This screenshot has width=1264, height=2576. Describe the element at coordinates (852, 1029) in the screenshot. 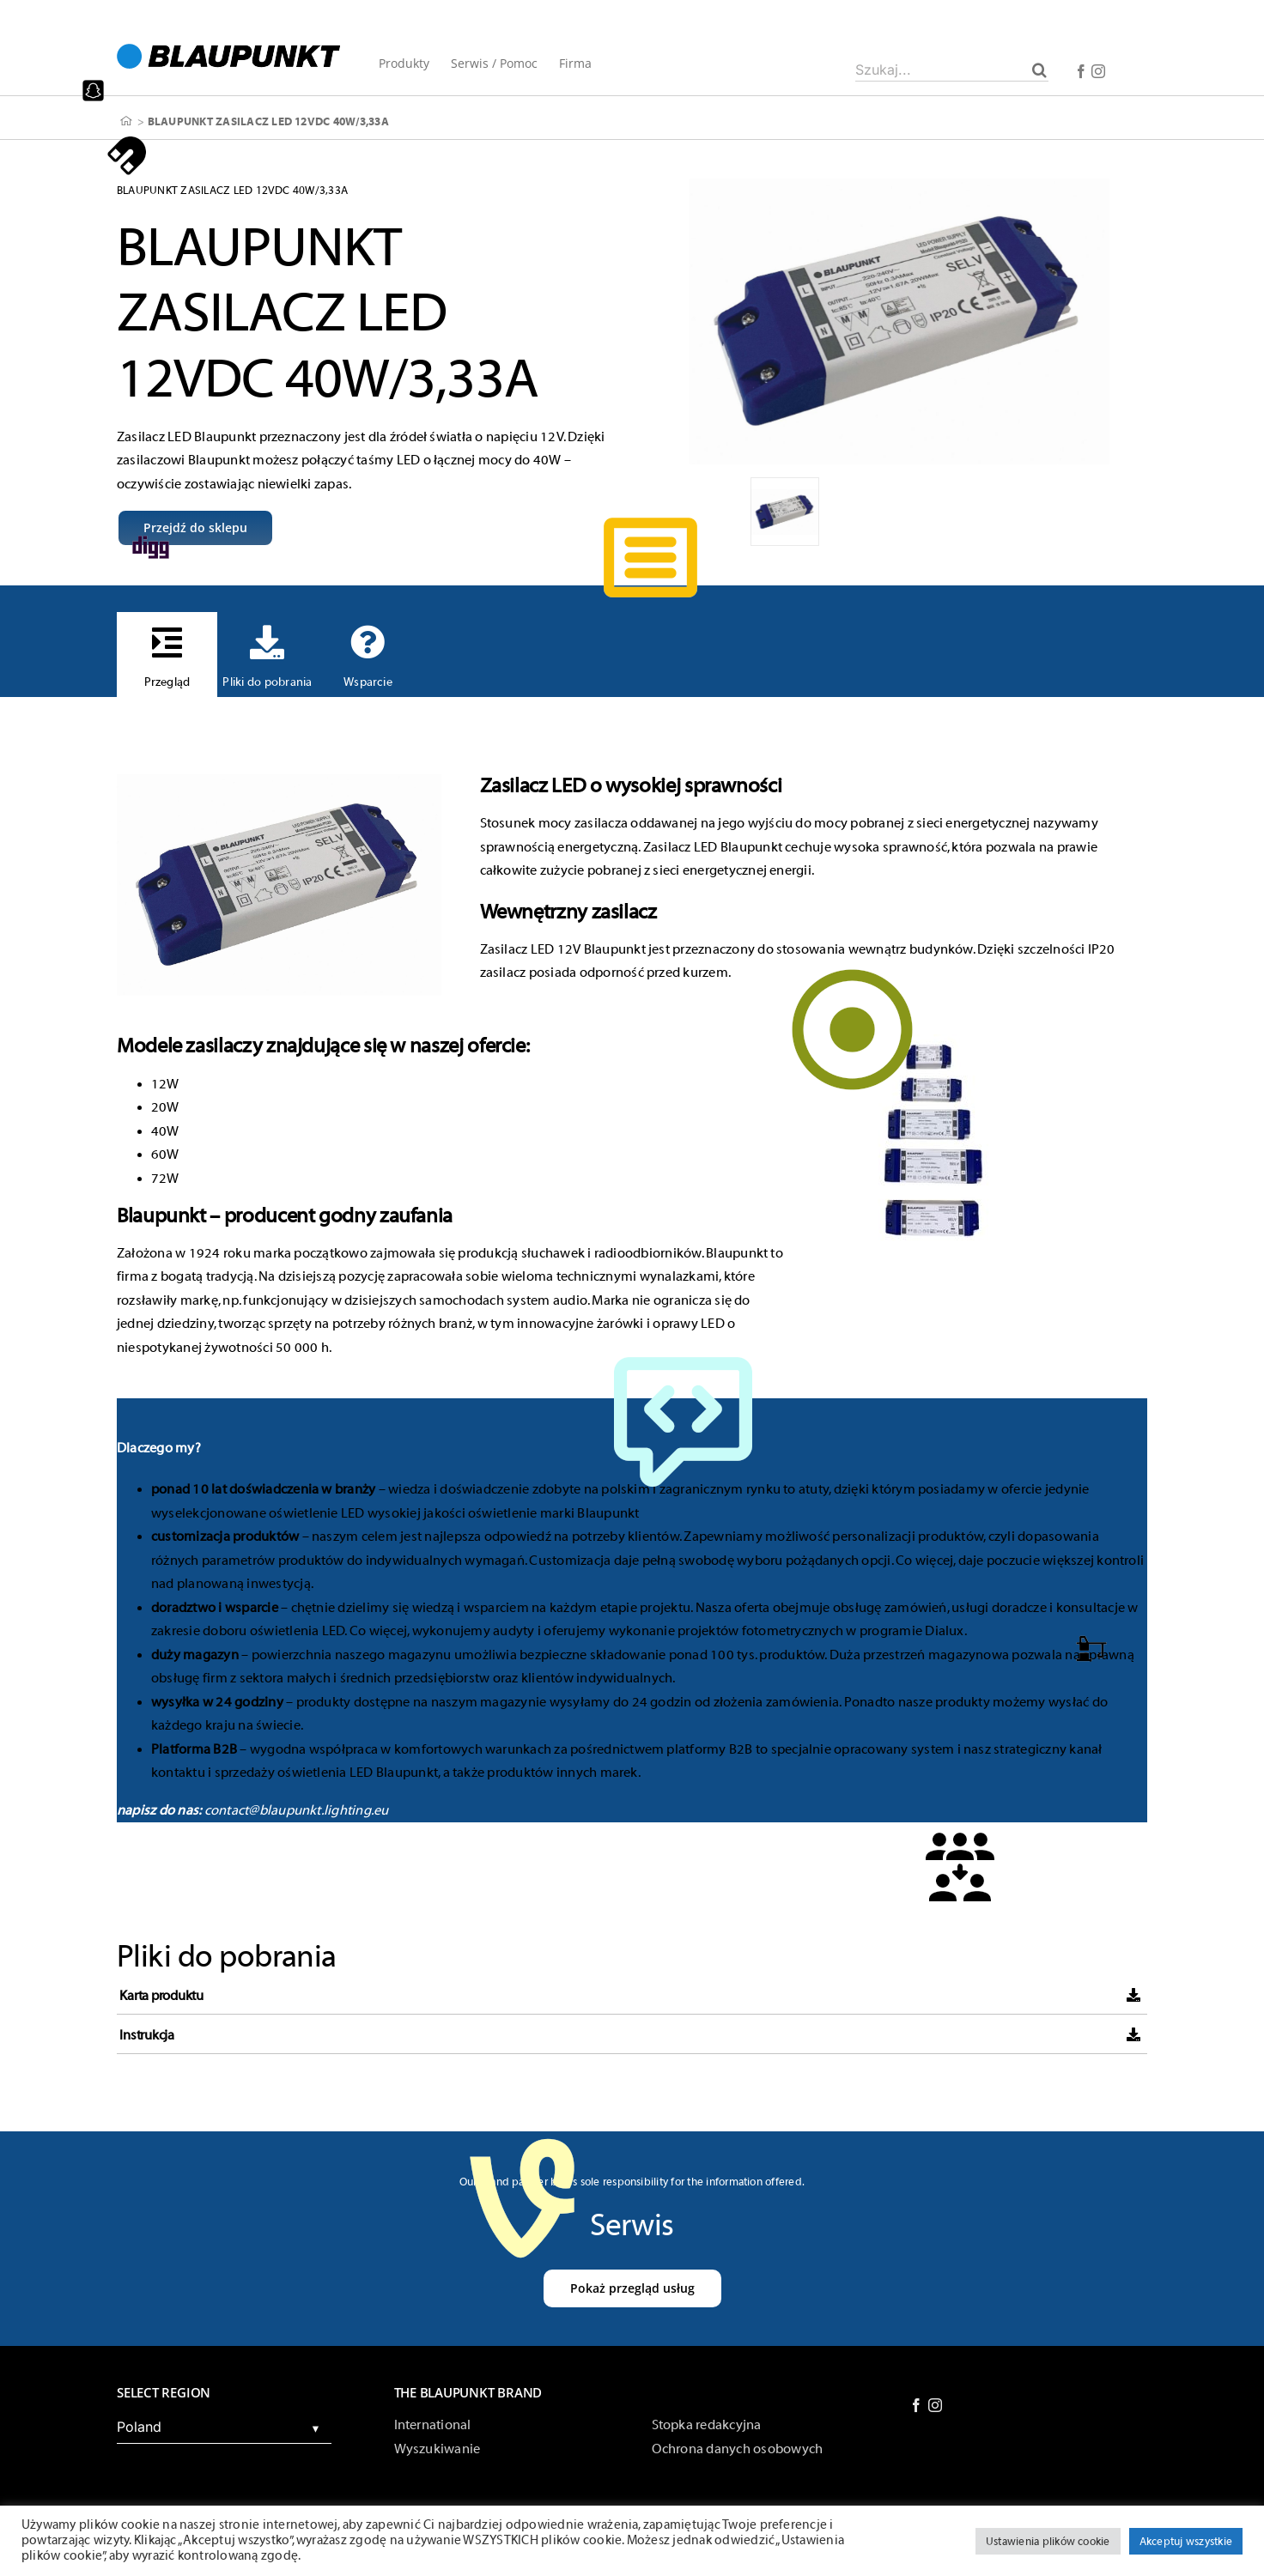

I see `select this option (radio button)` at that location.